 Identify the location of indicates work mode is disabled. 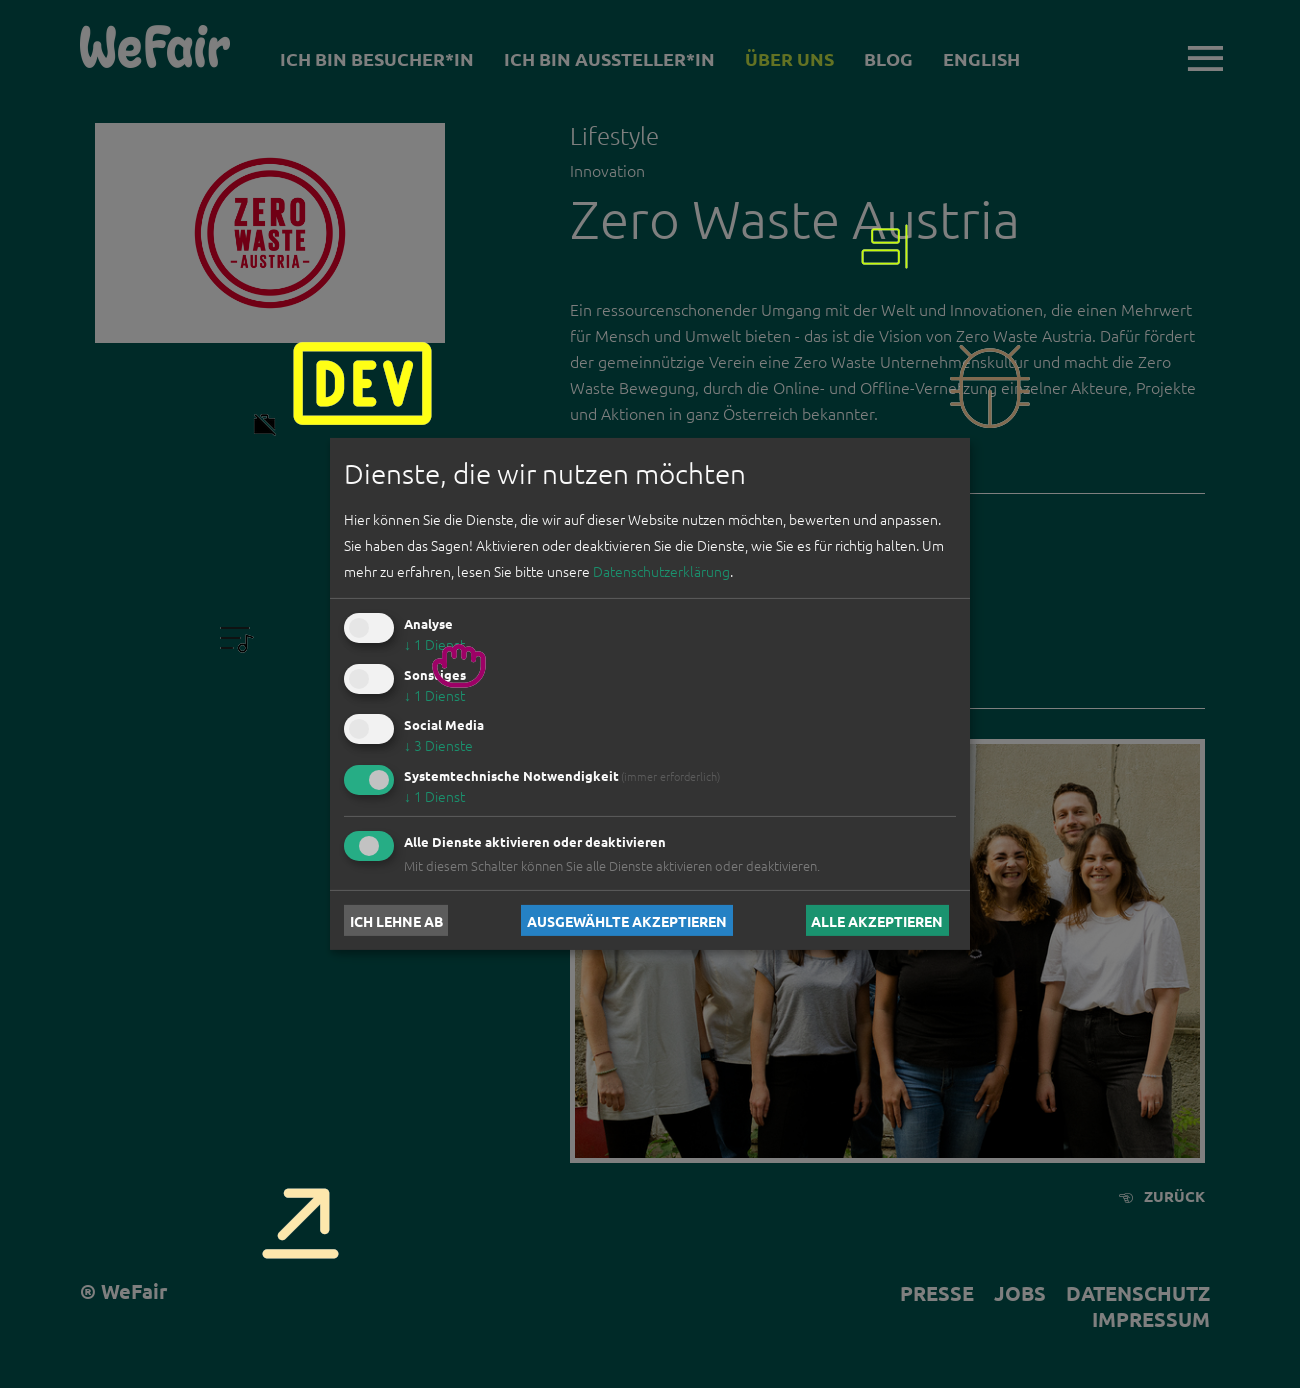
(264, 424).